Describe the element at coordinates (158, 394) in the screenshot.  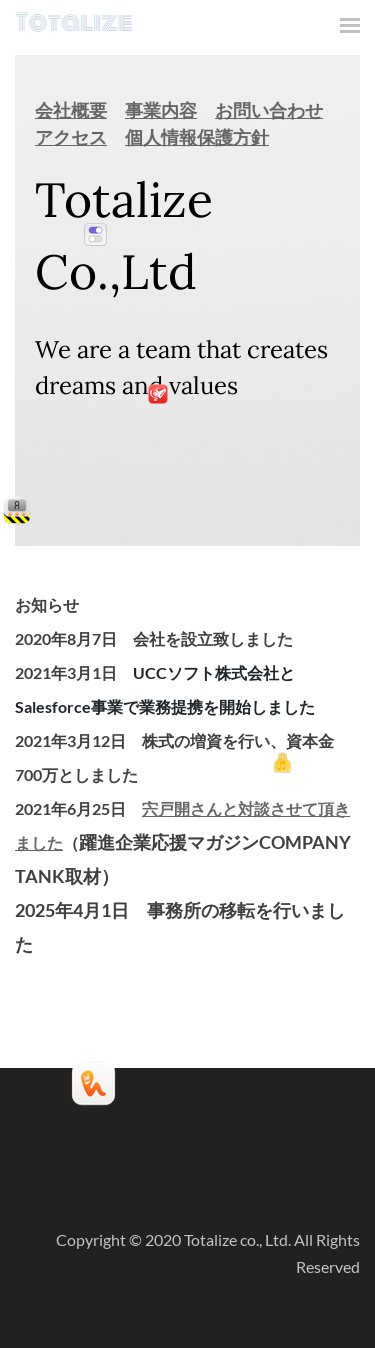
I see `launch ultrakill game` at that location.